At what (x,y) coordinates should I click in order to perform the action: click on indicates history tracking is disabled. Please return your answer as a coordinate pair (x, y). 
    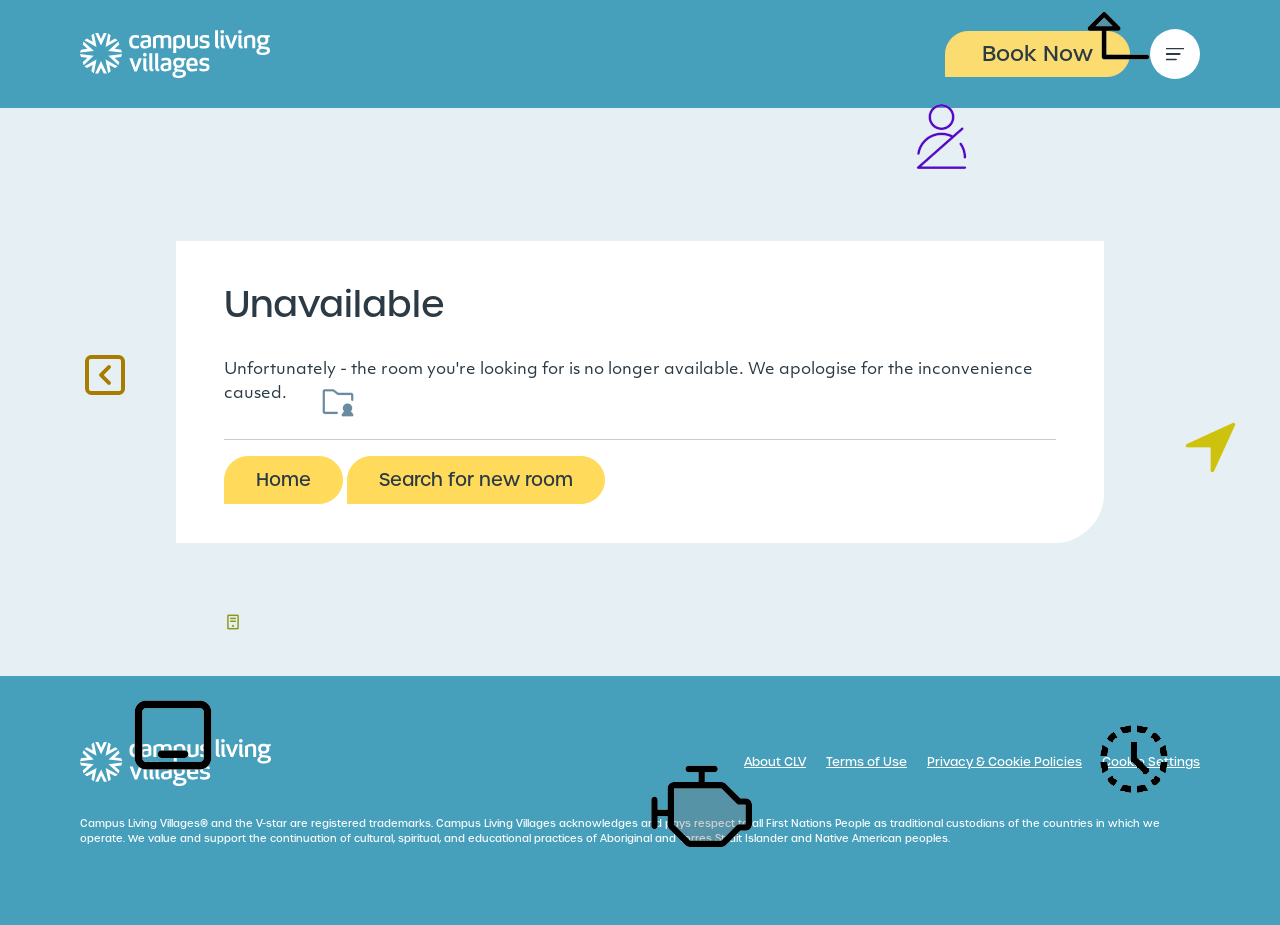
    Looking at the image, I should click on (1134, 759).